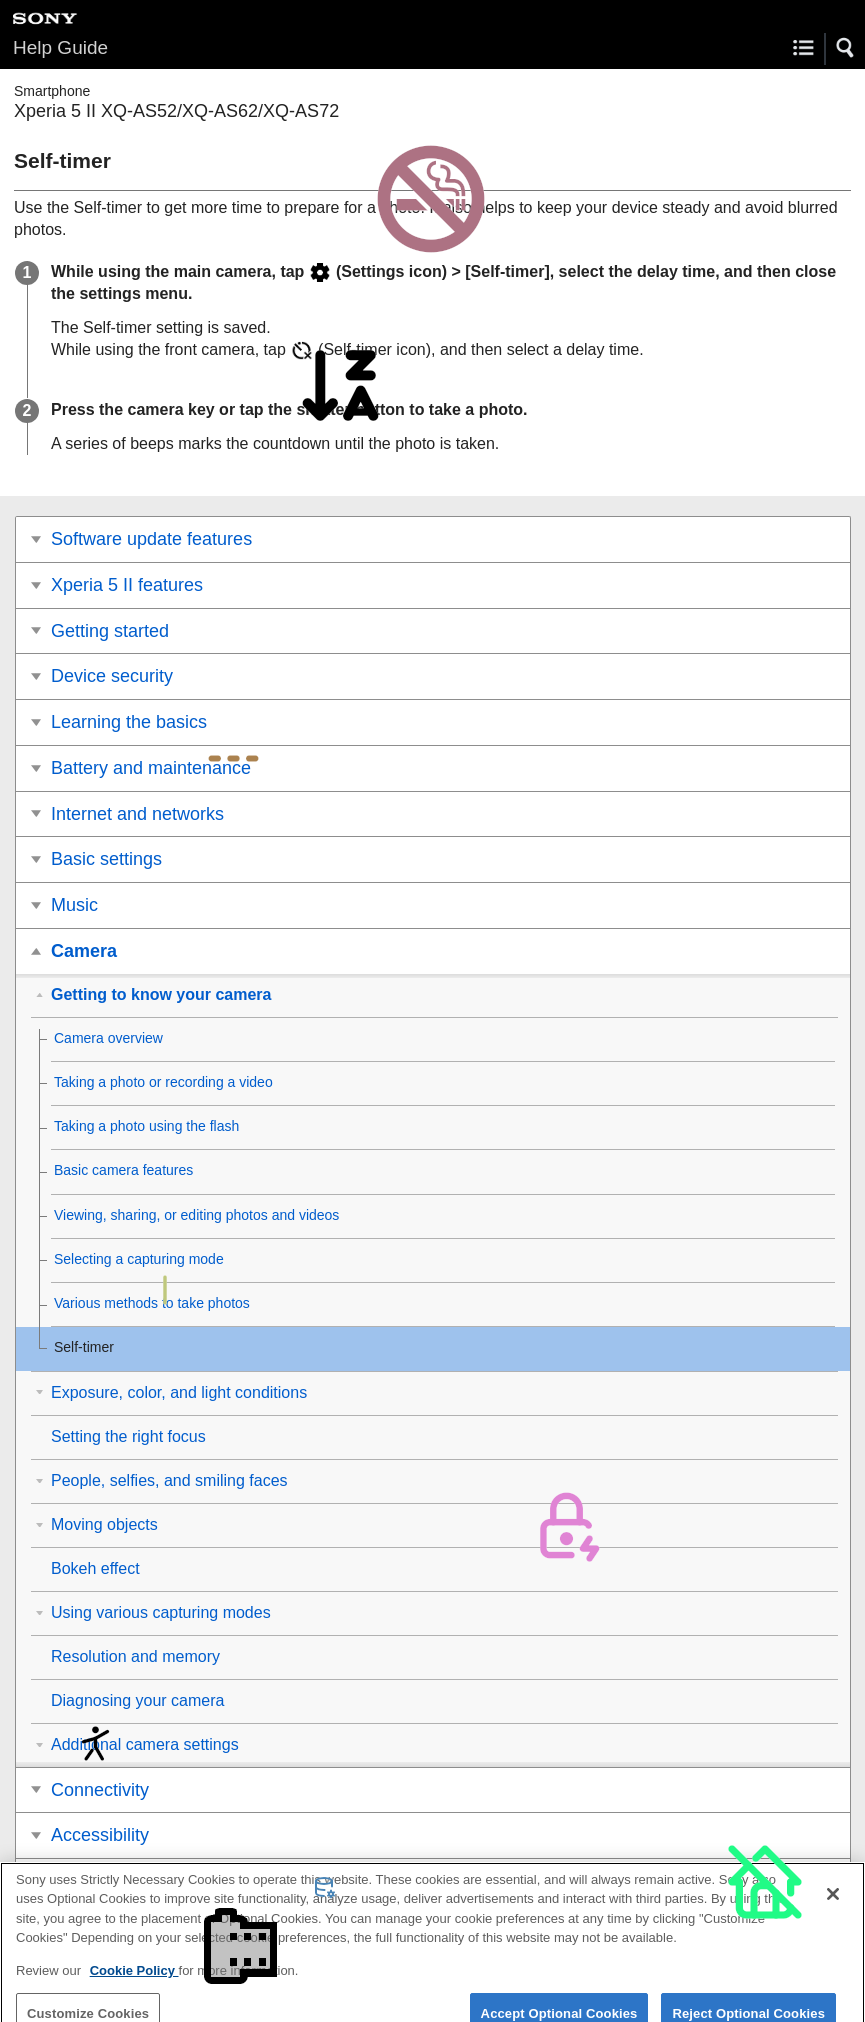  I want to click on configure database settings, so click(324, 1887).